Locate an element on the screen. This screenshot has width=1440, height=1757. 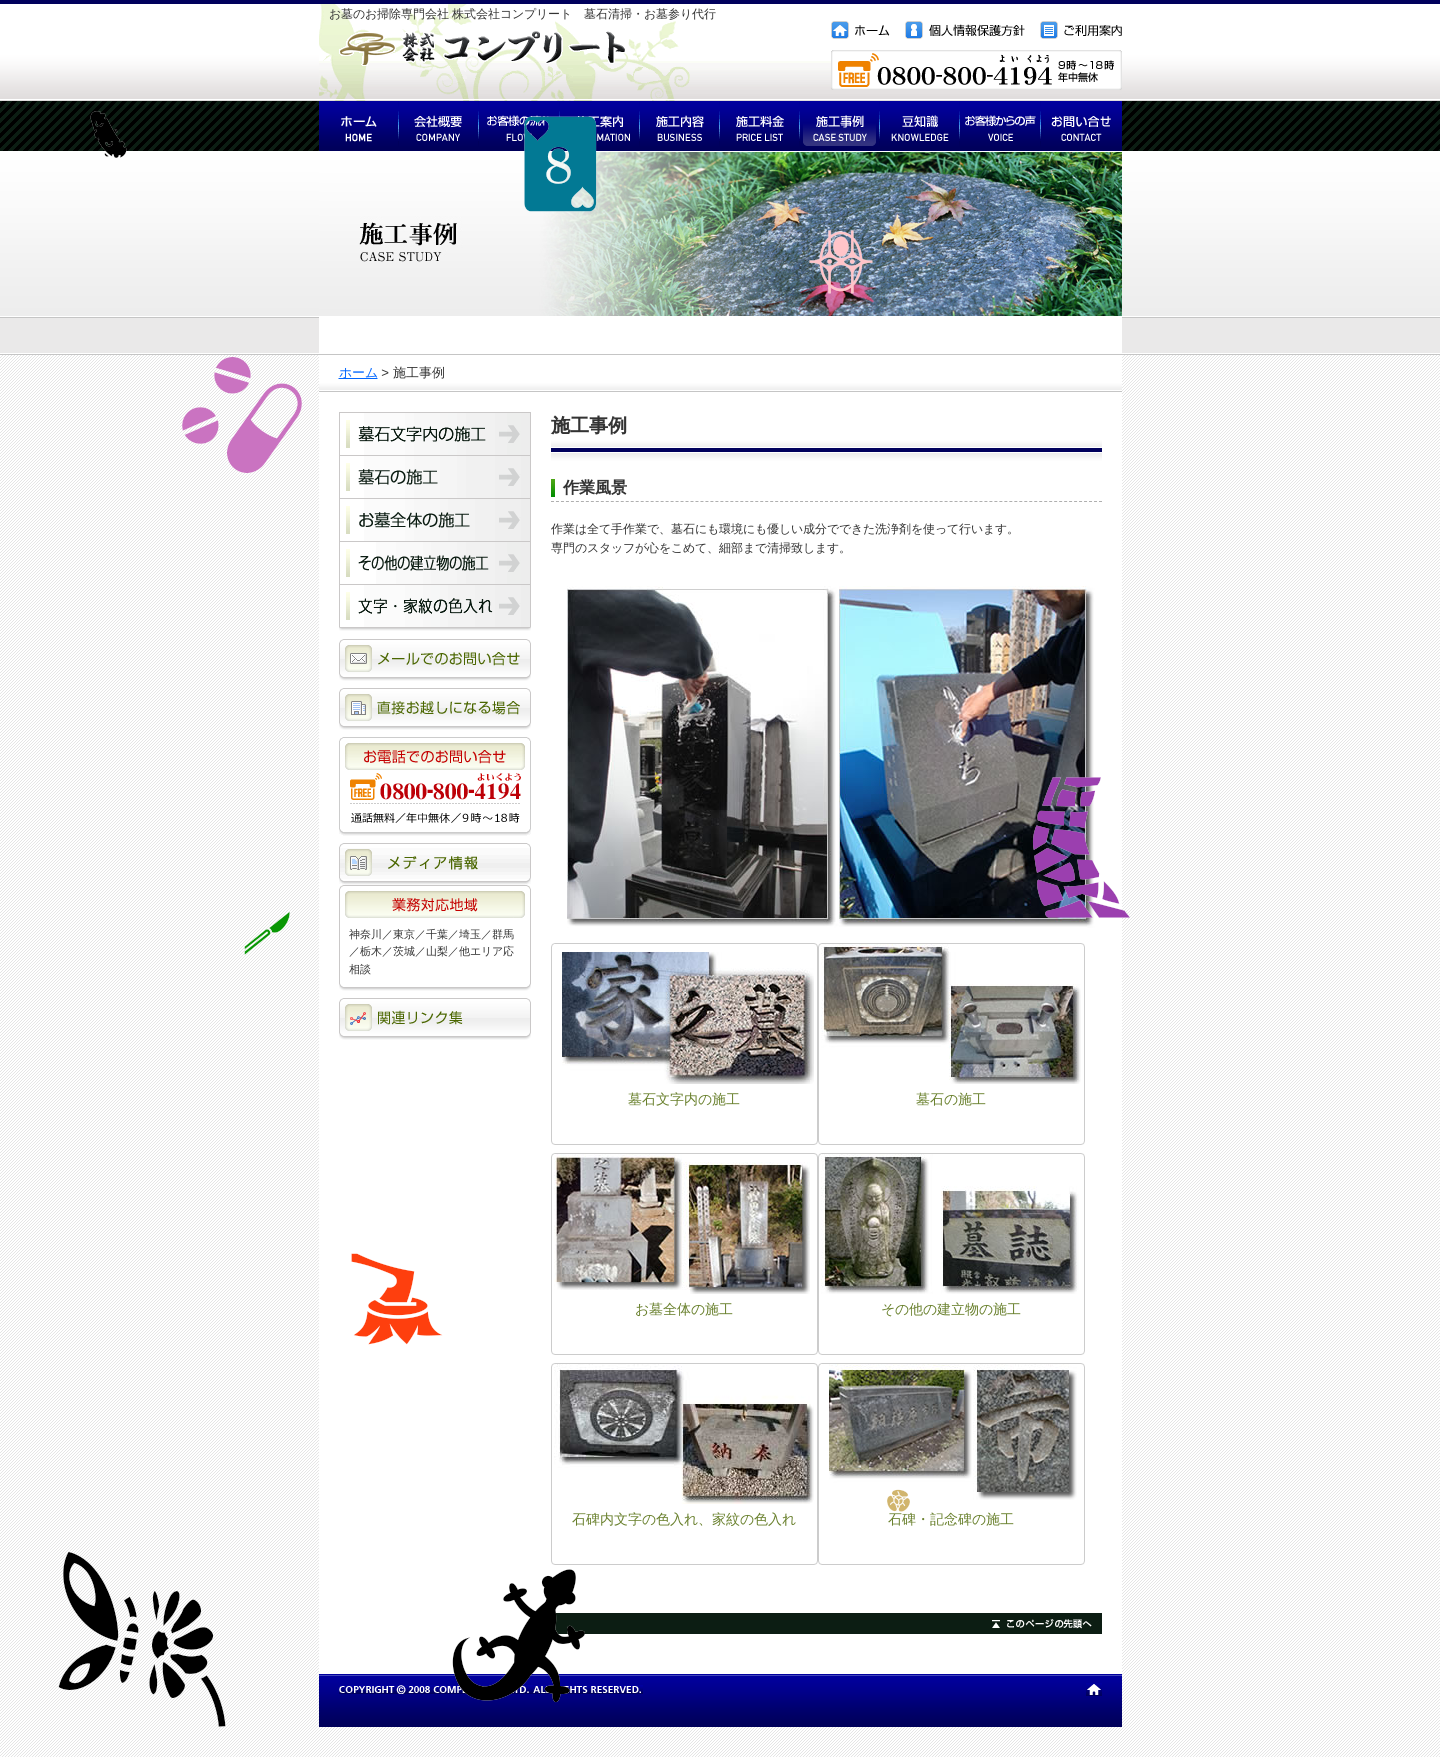
access garden or nature-themed game content is located at coordinates (139, 1638).